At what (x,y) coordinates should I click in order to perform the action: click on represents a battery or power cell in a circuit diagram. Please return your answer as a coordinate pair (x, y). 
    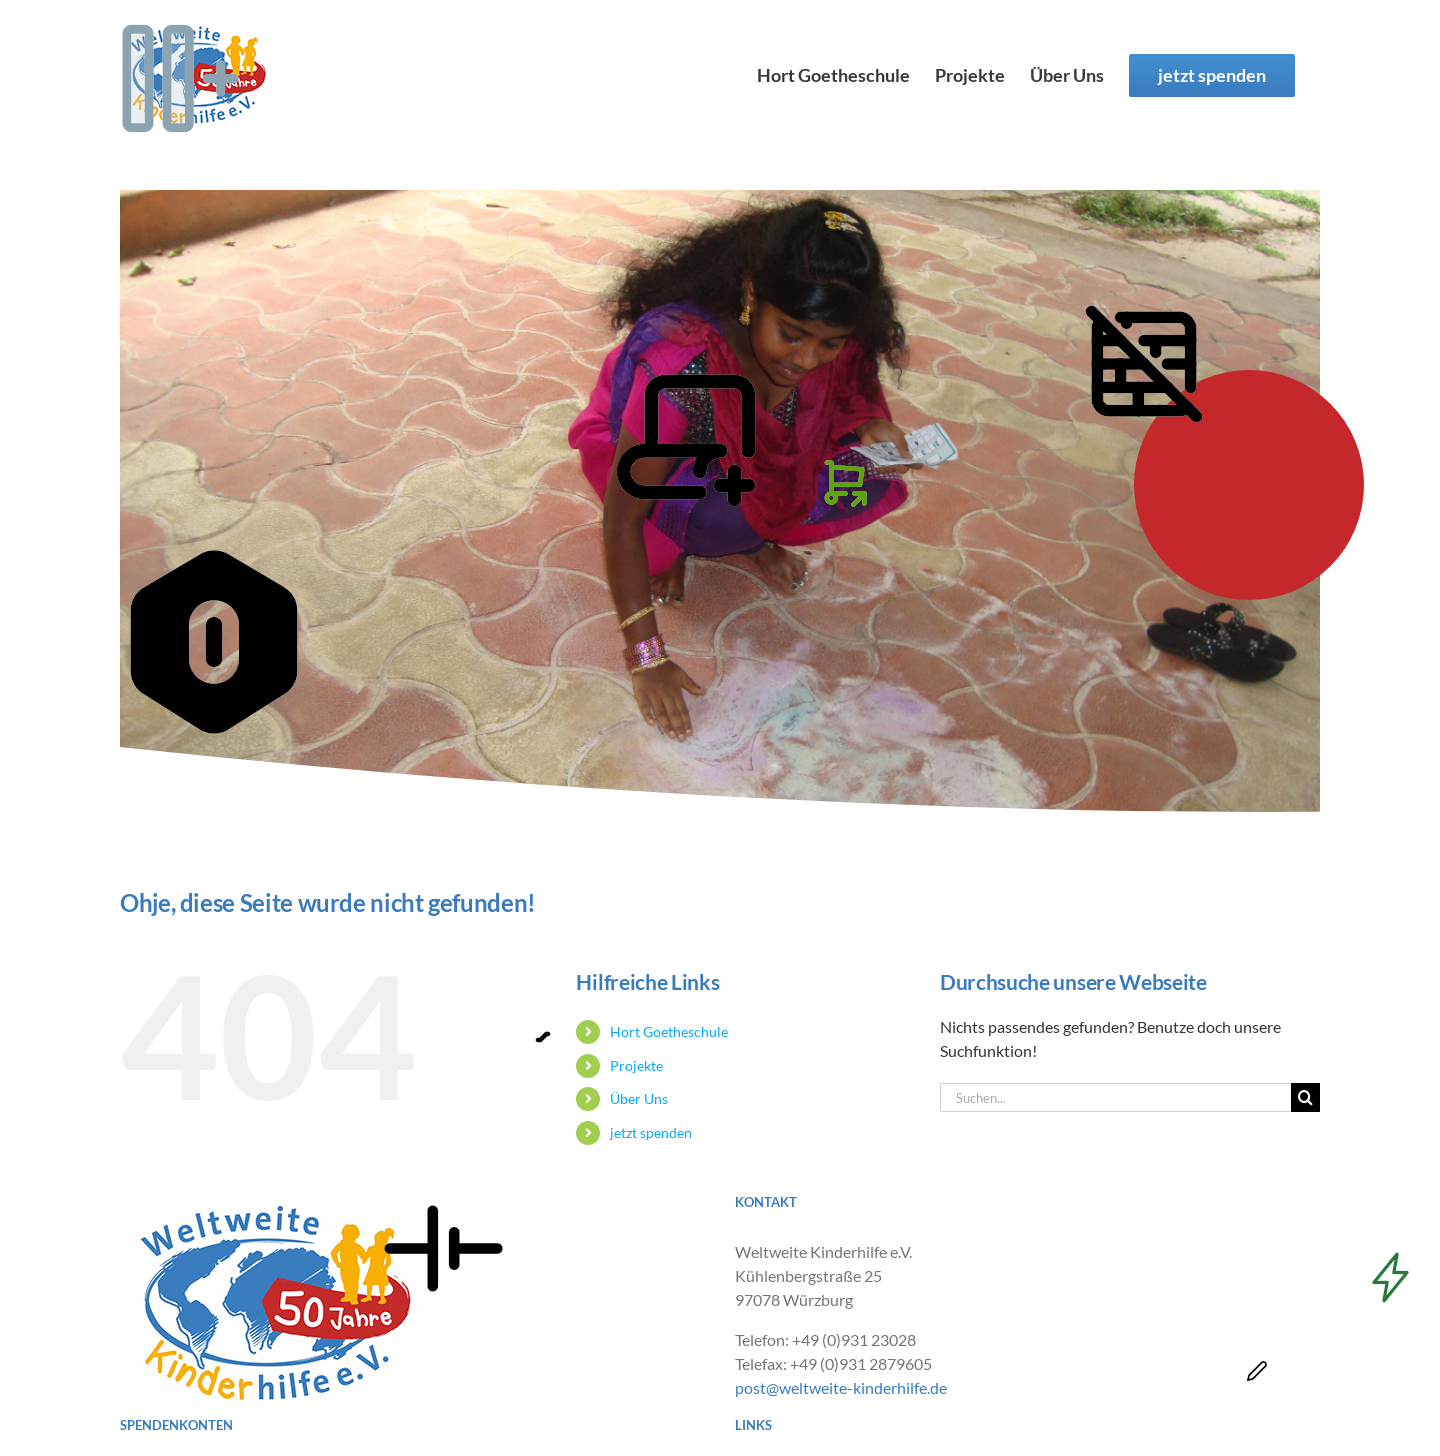
    Looking at the image, I should click on (443, 1248).